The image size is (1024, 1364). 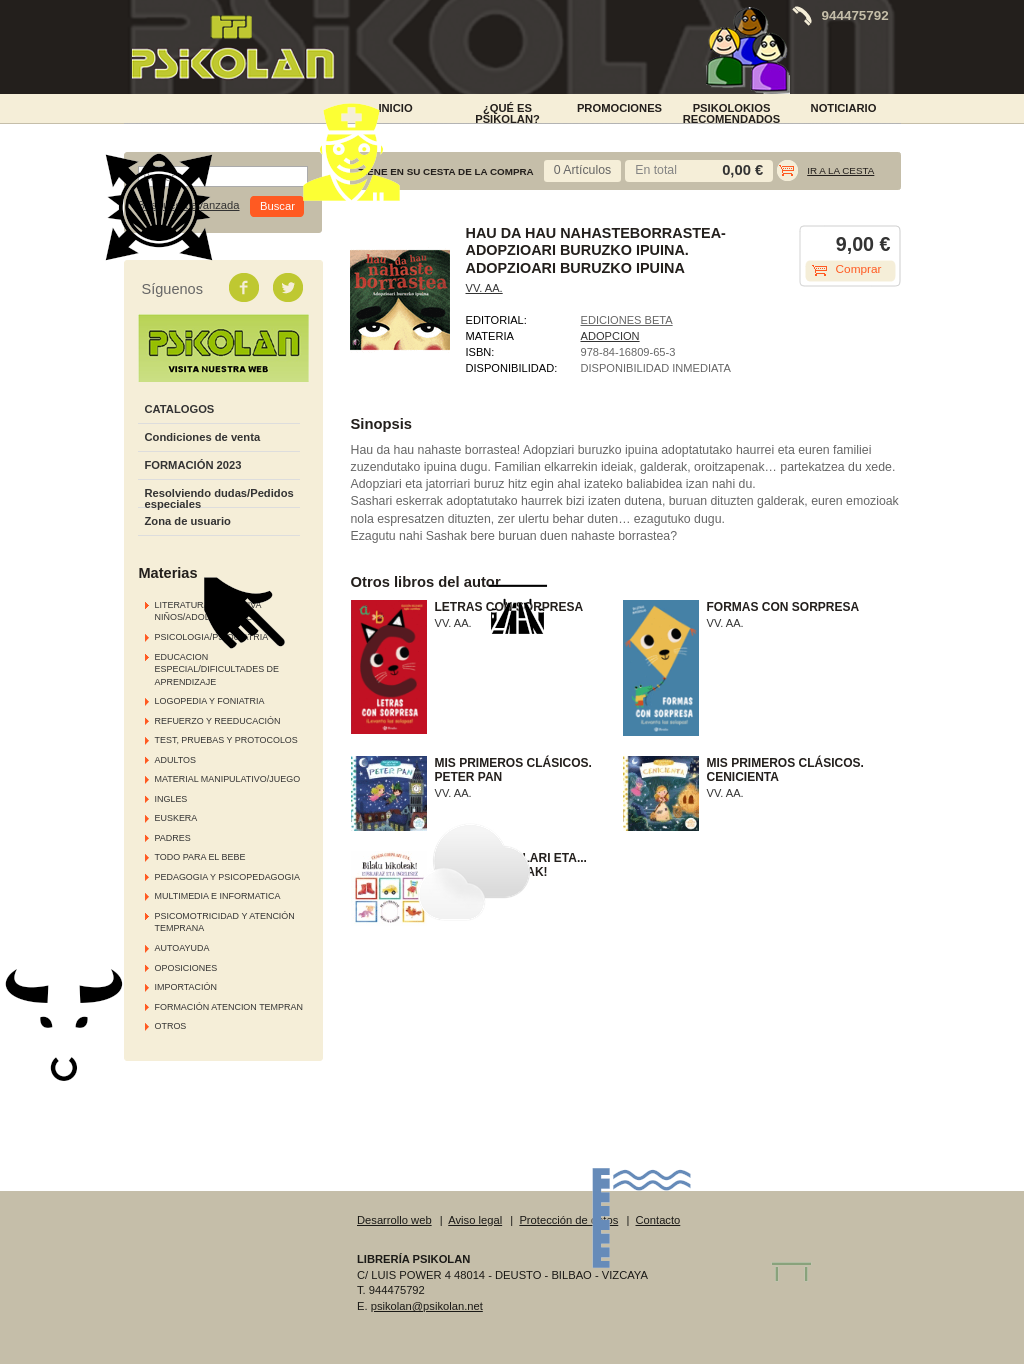 What do you see at coordinates (244, 617) in the screenshot?
I see `tap to select or indicate an item` at bounding box center [244, 617].